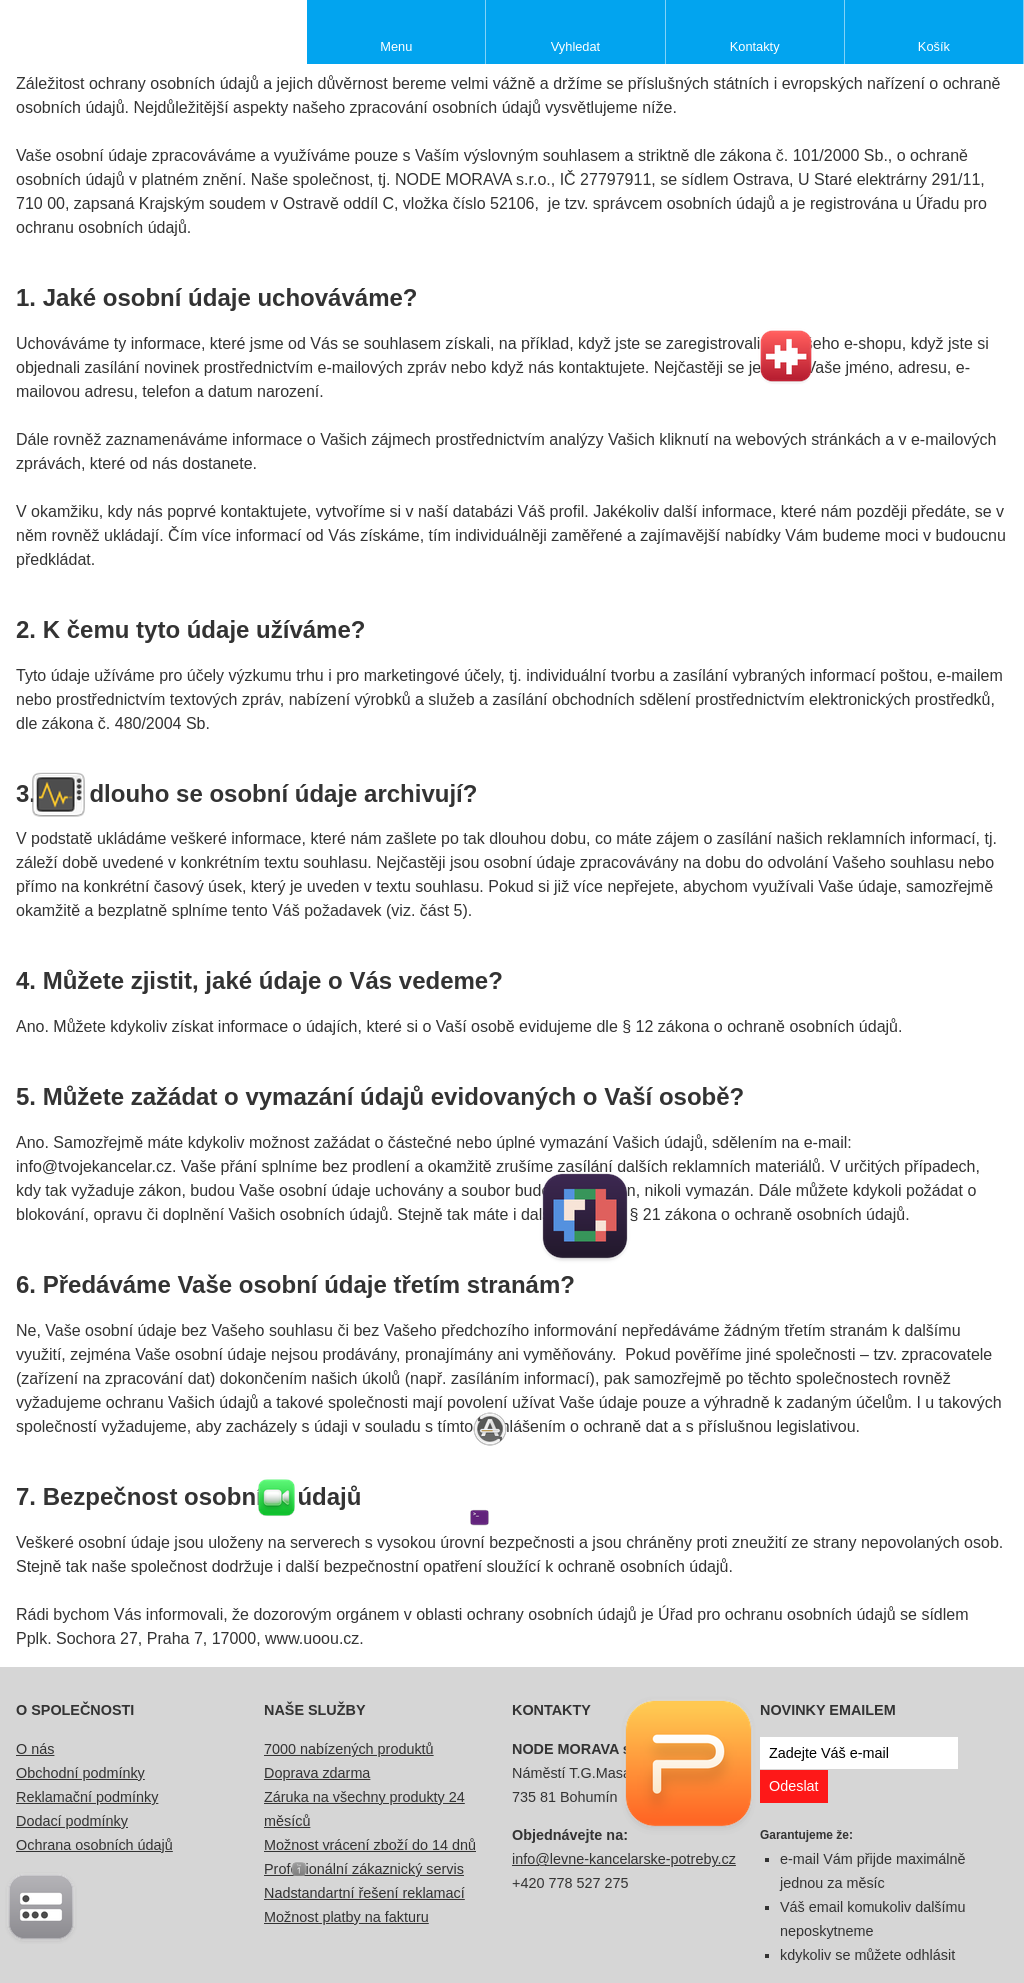 The image size is (1024, 1983). I want to click on open the software update manager, so click(490, 1429).